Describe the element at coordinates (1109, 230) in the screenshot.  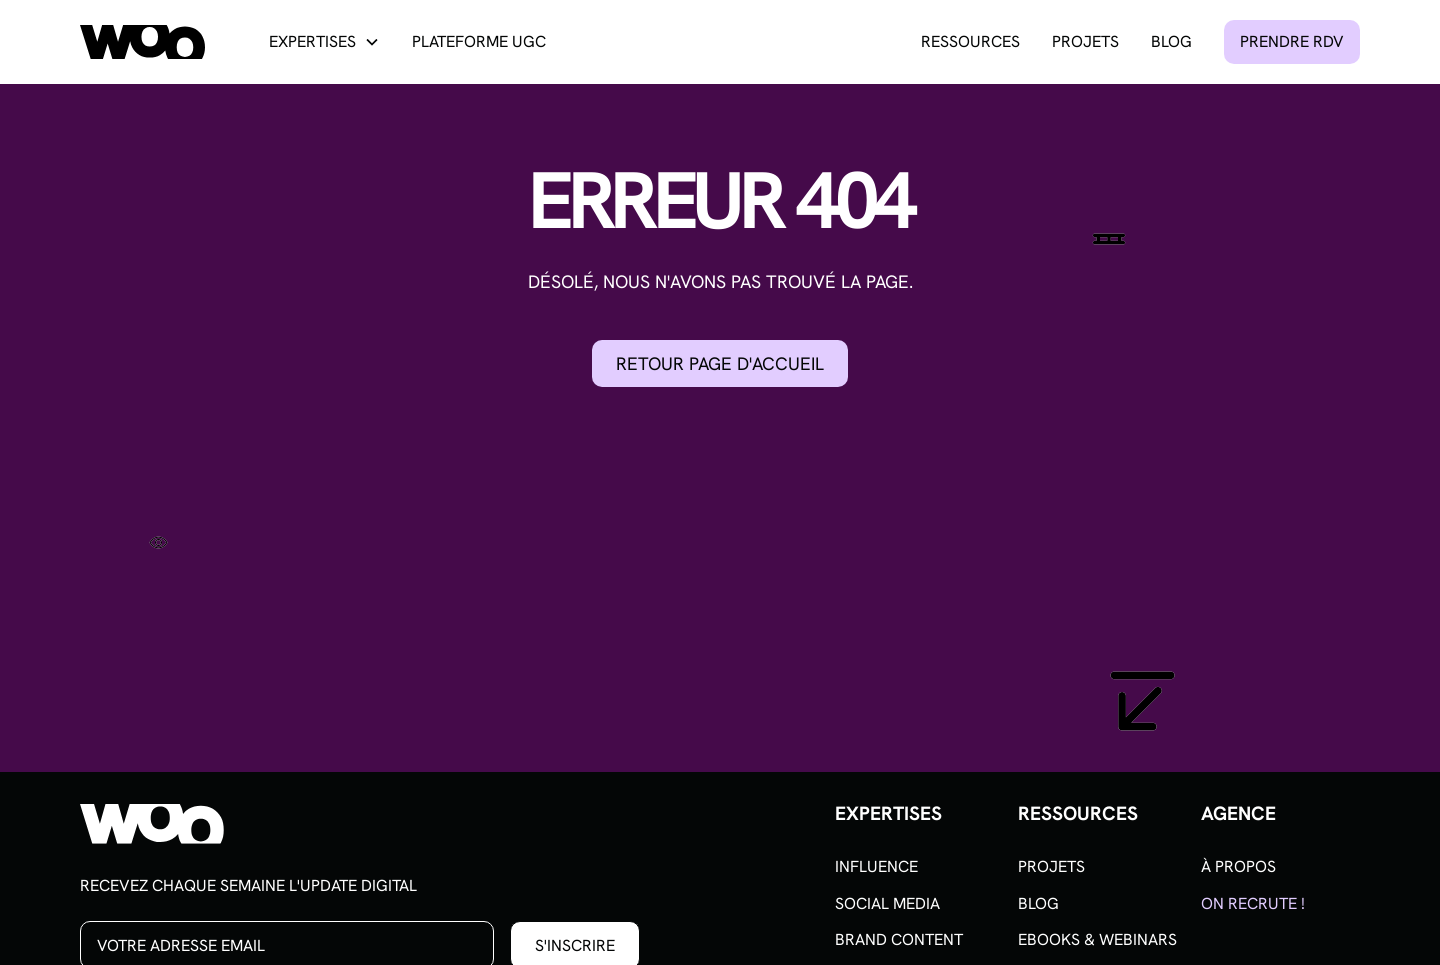
I see `view warehouse inventory` at that location.